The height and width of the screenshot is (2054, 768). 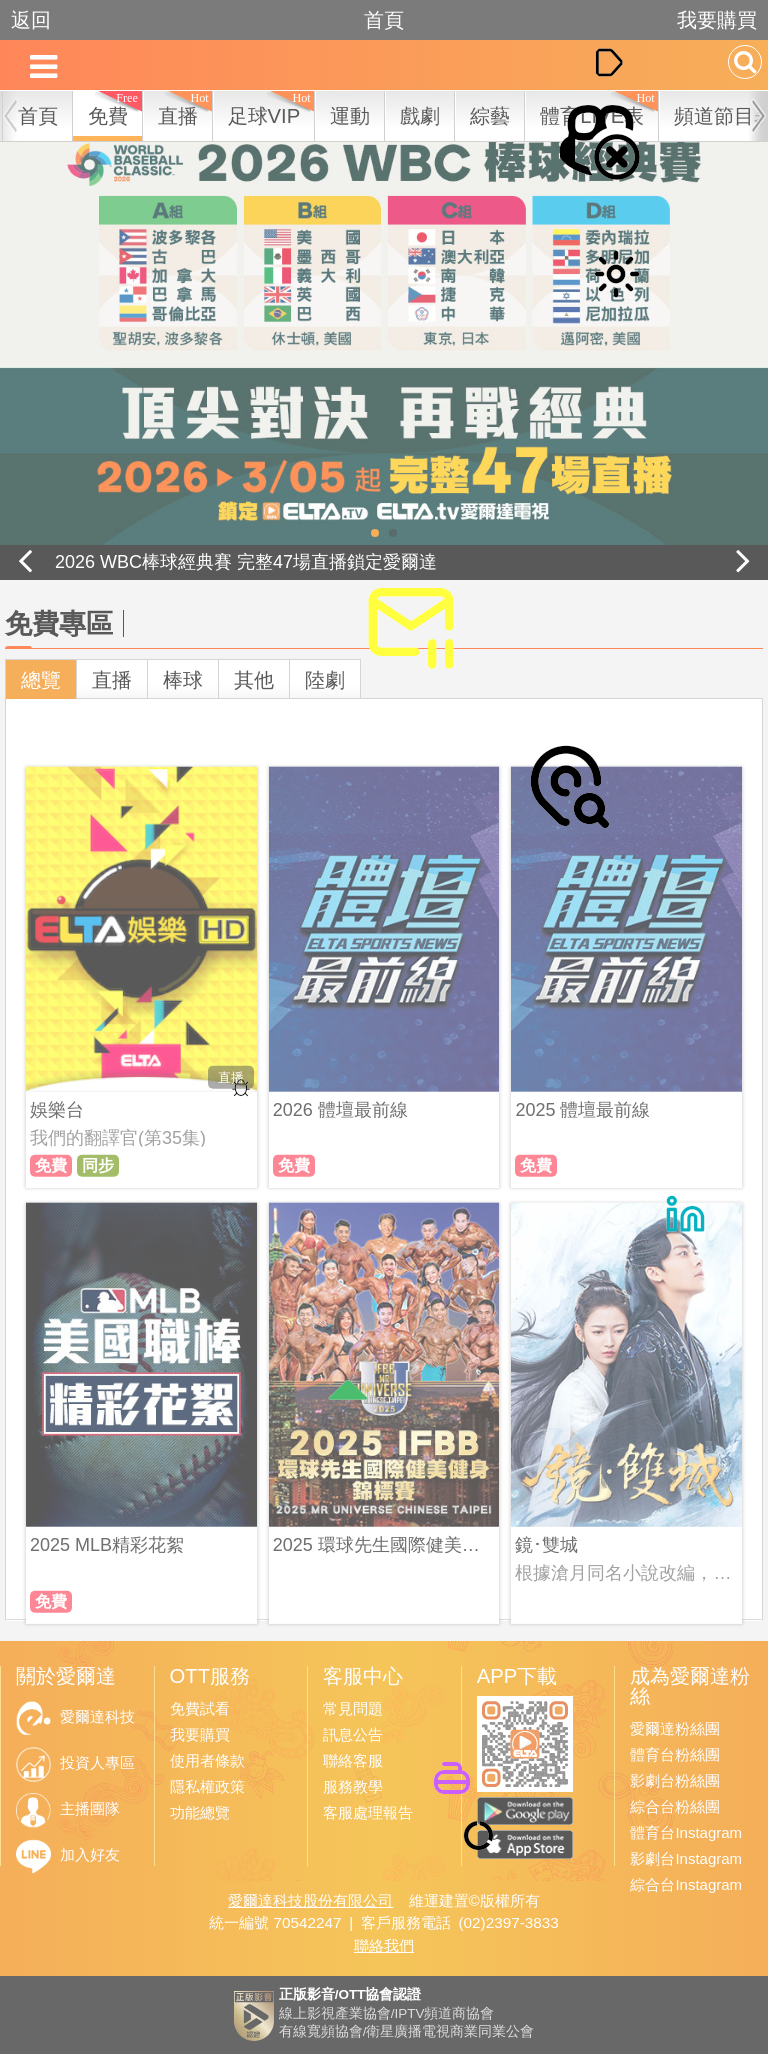 What do you see at coordinates (616, 274) in the screenshot?
I see `increase screen brightness` at bounding box center [616, 274].